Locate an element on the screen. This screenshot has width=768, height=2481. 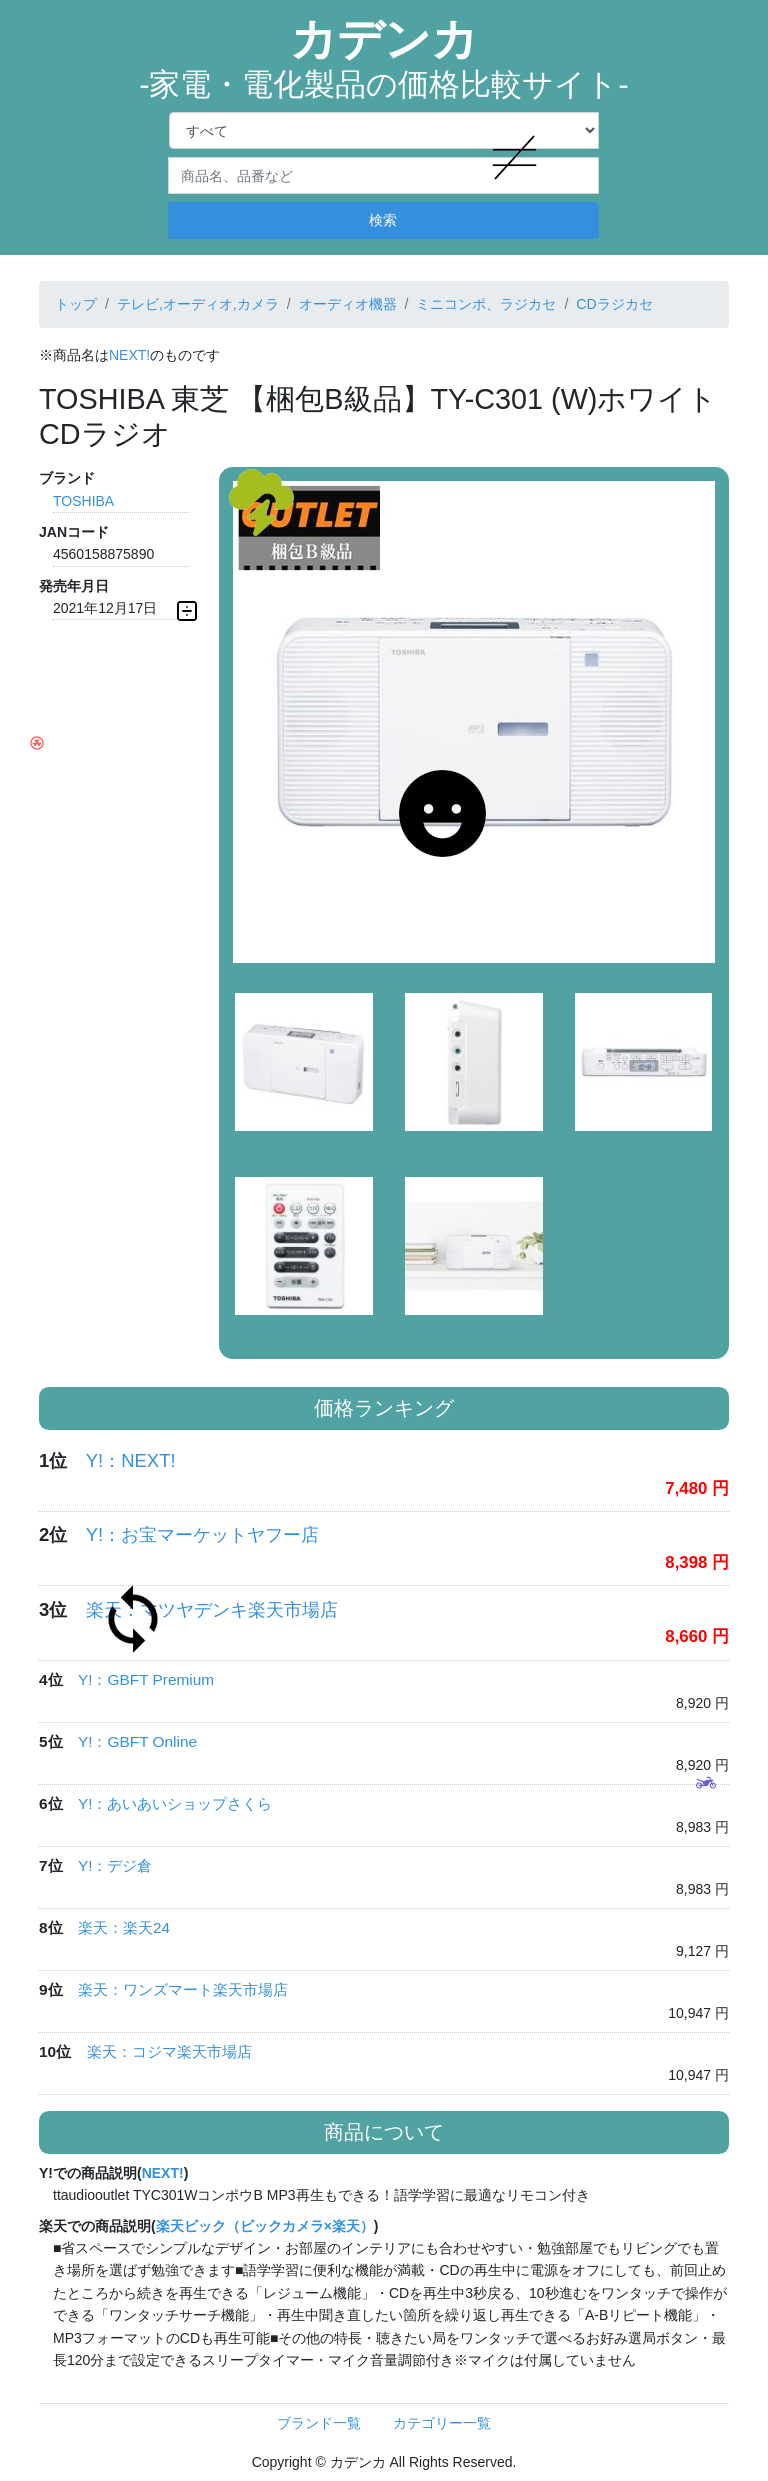
select motorcycle as vehicle type is located at coordinates (706, 1783).